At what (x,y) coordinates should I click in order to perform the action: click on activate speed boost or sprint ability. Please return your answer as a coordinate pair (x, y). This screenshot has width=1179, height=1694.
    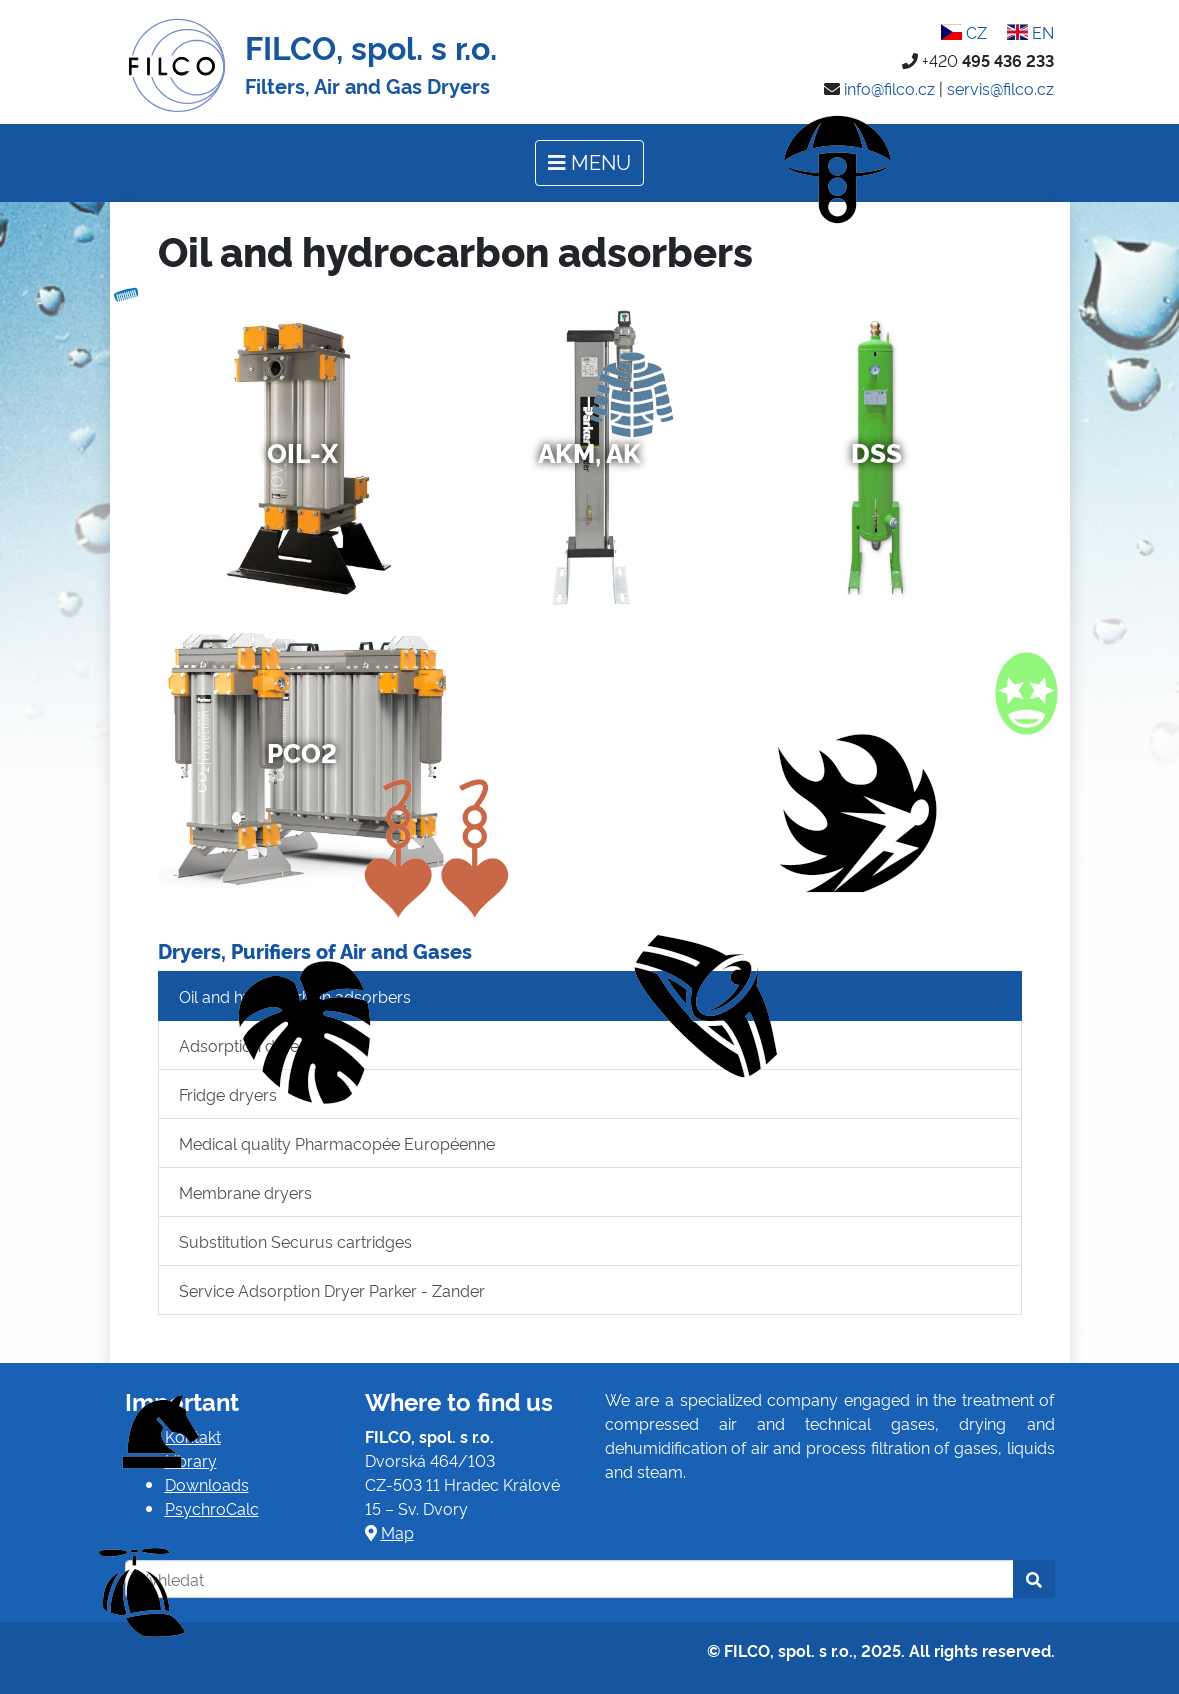
    Looking at the image, I should click on (856, 812).